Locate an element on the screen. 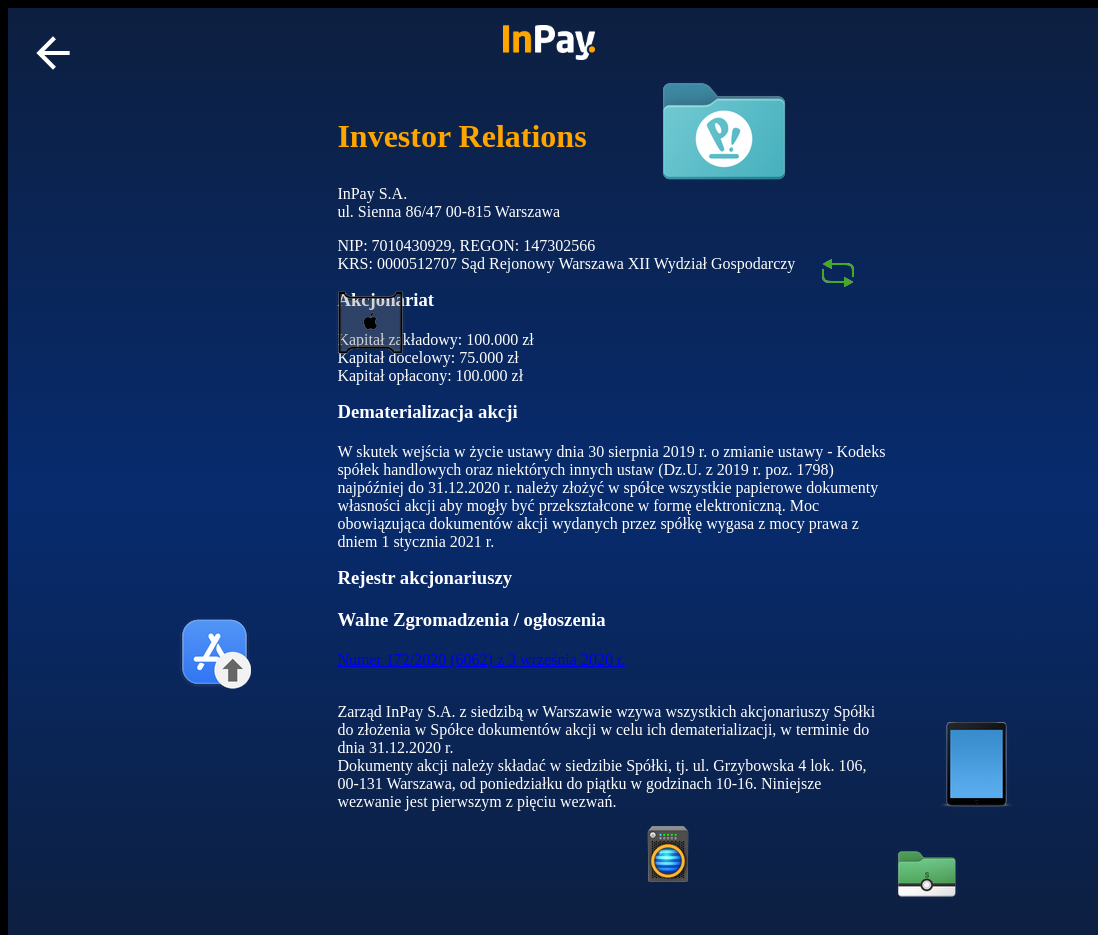 The height and width of the screenshot is (935, 1098). folder containing Pokémon Safari Ball themed content is located at coordinates (926, 875).